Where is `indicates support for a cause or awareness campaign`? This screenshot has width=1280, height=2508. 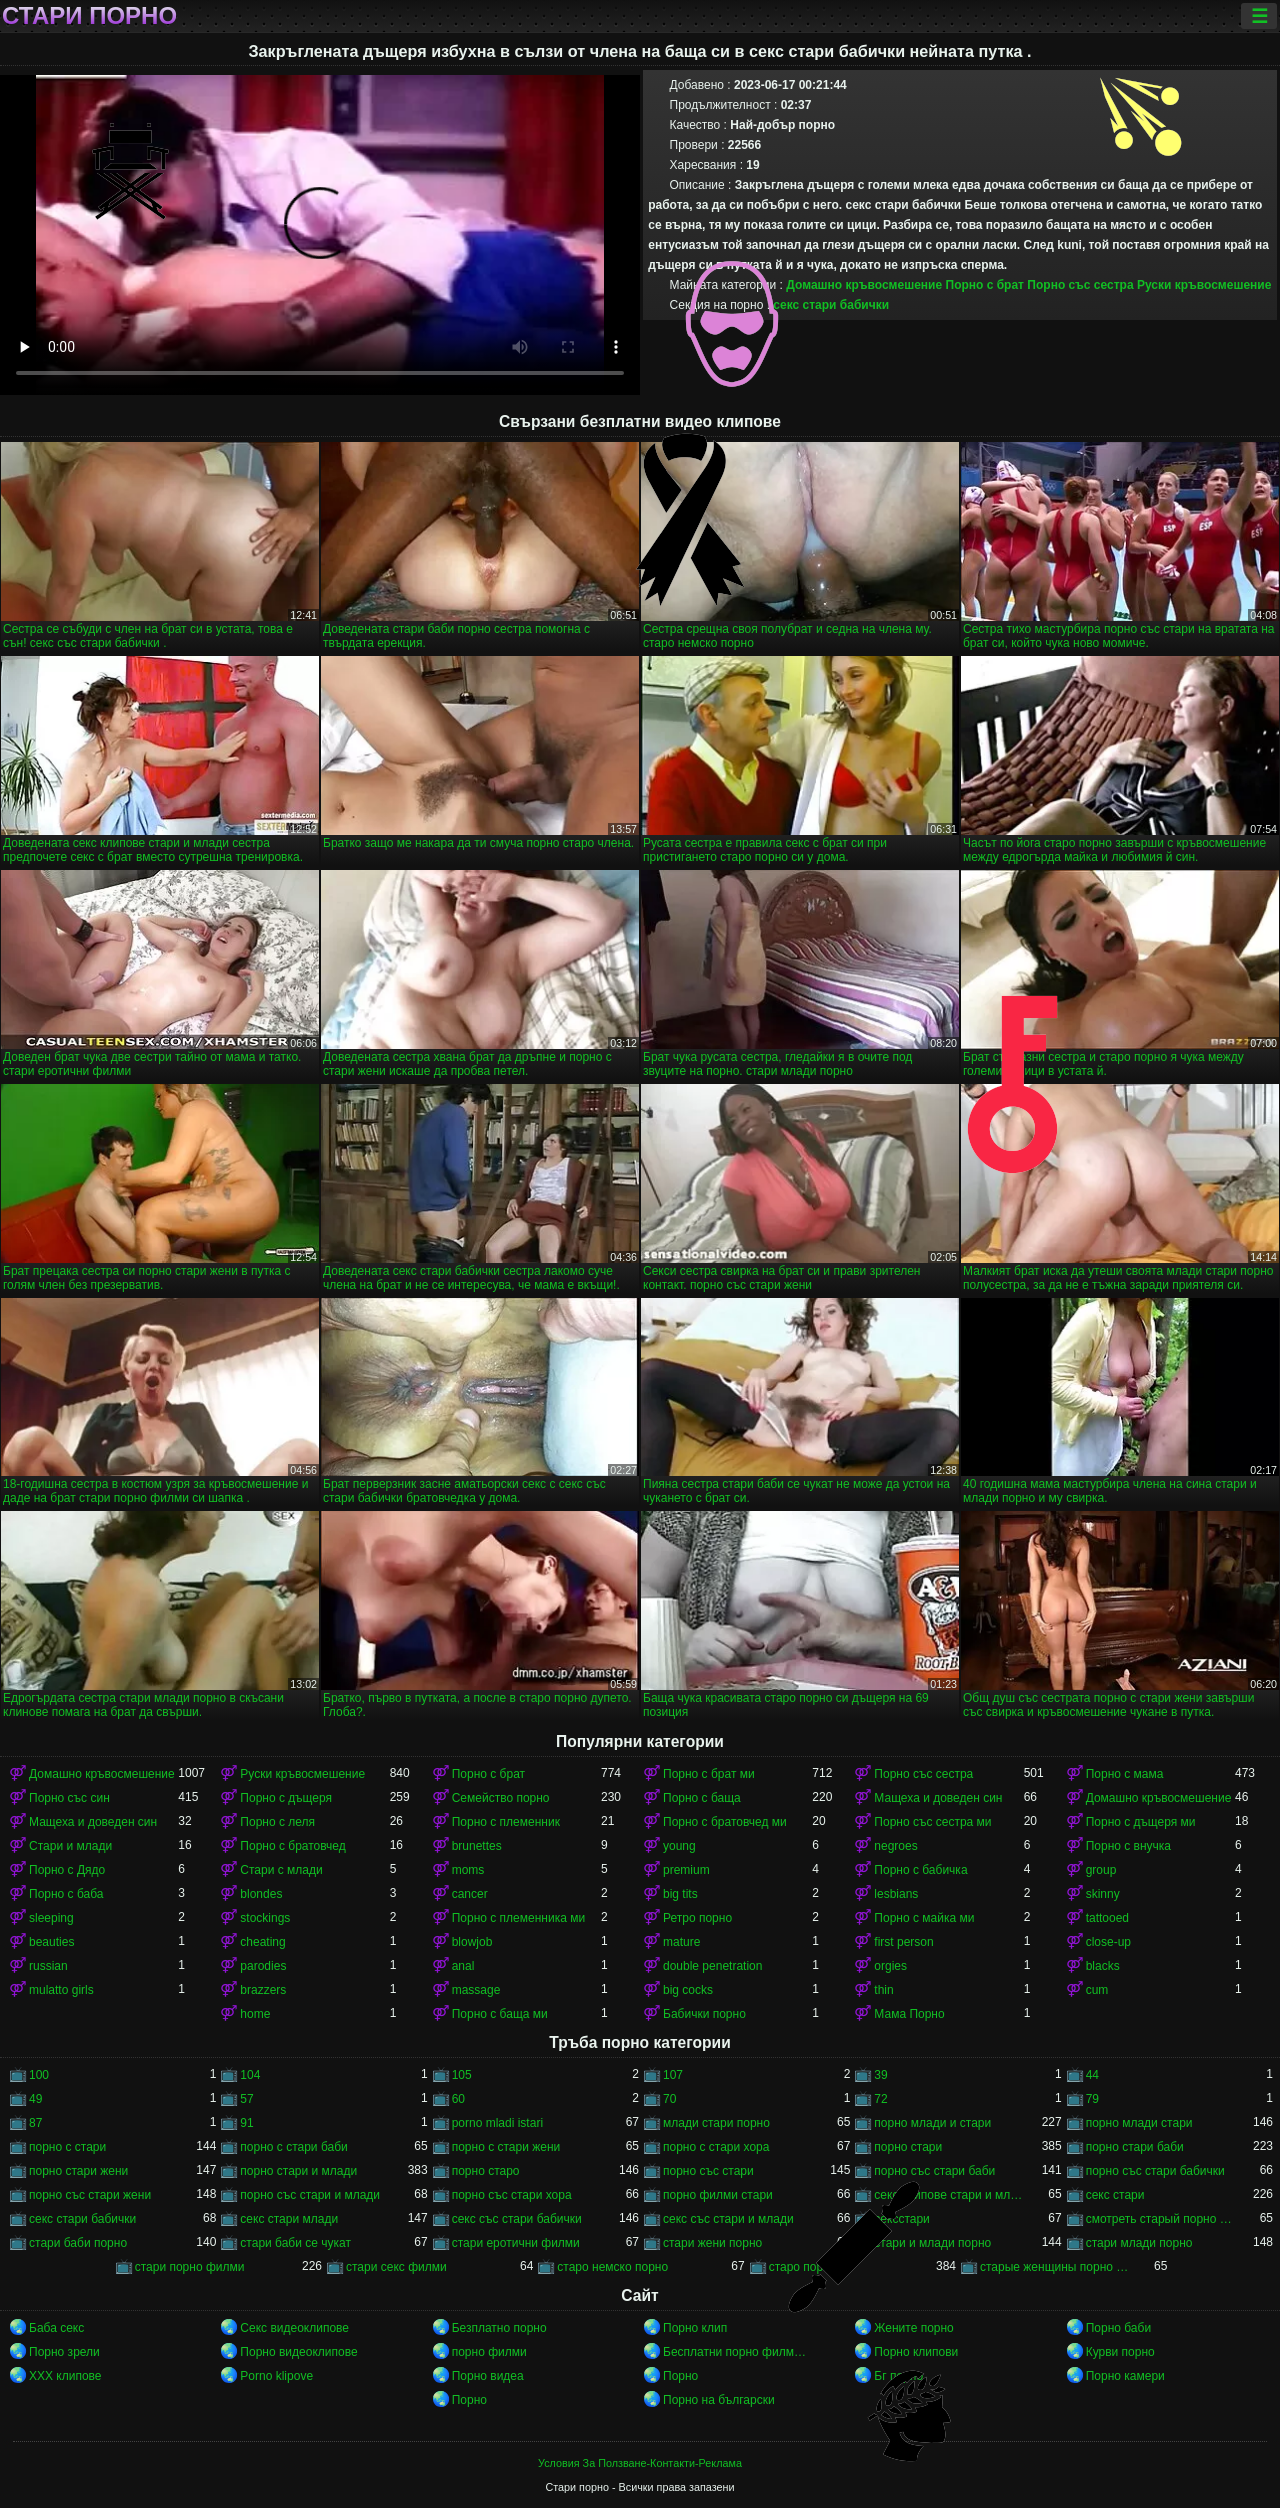 indicates support for a cause or awareness campaign is located at coordinates (688, 520).